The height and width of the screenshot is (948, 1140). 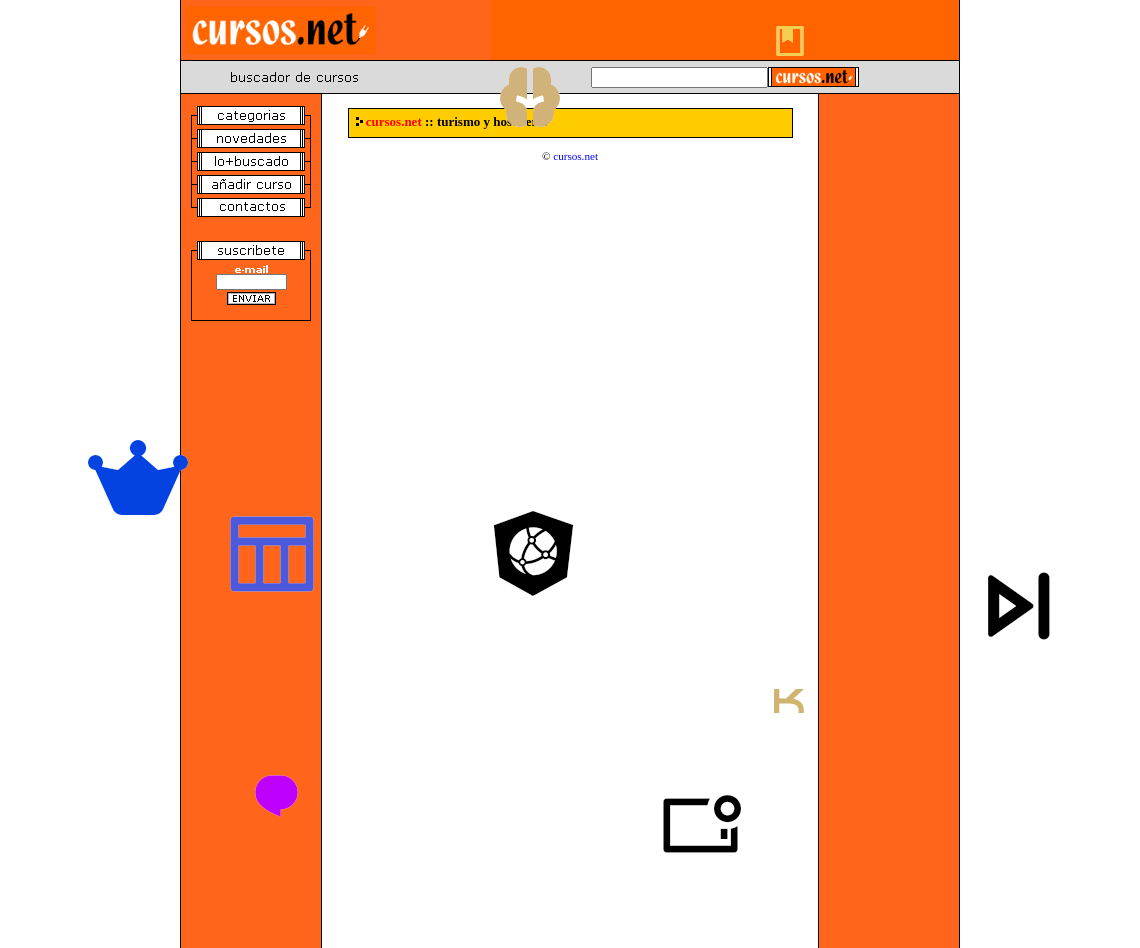 I want to click on access phone camera or video recording, so click(x=700, y=825).